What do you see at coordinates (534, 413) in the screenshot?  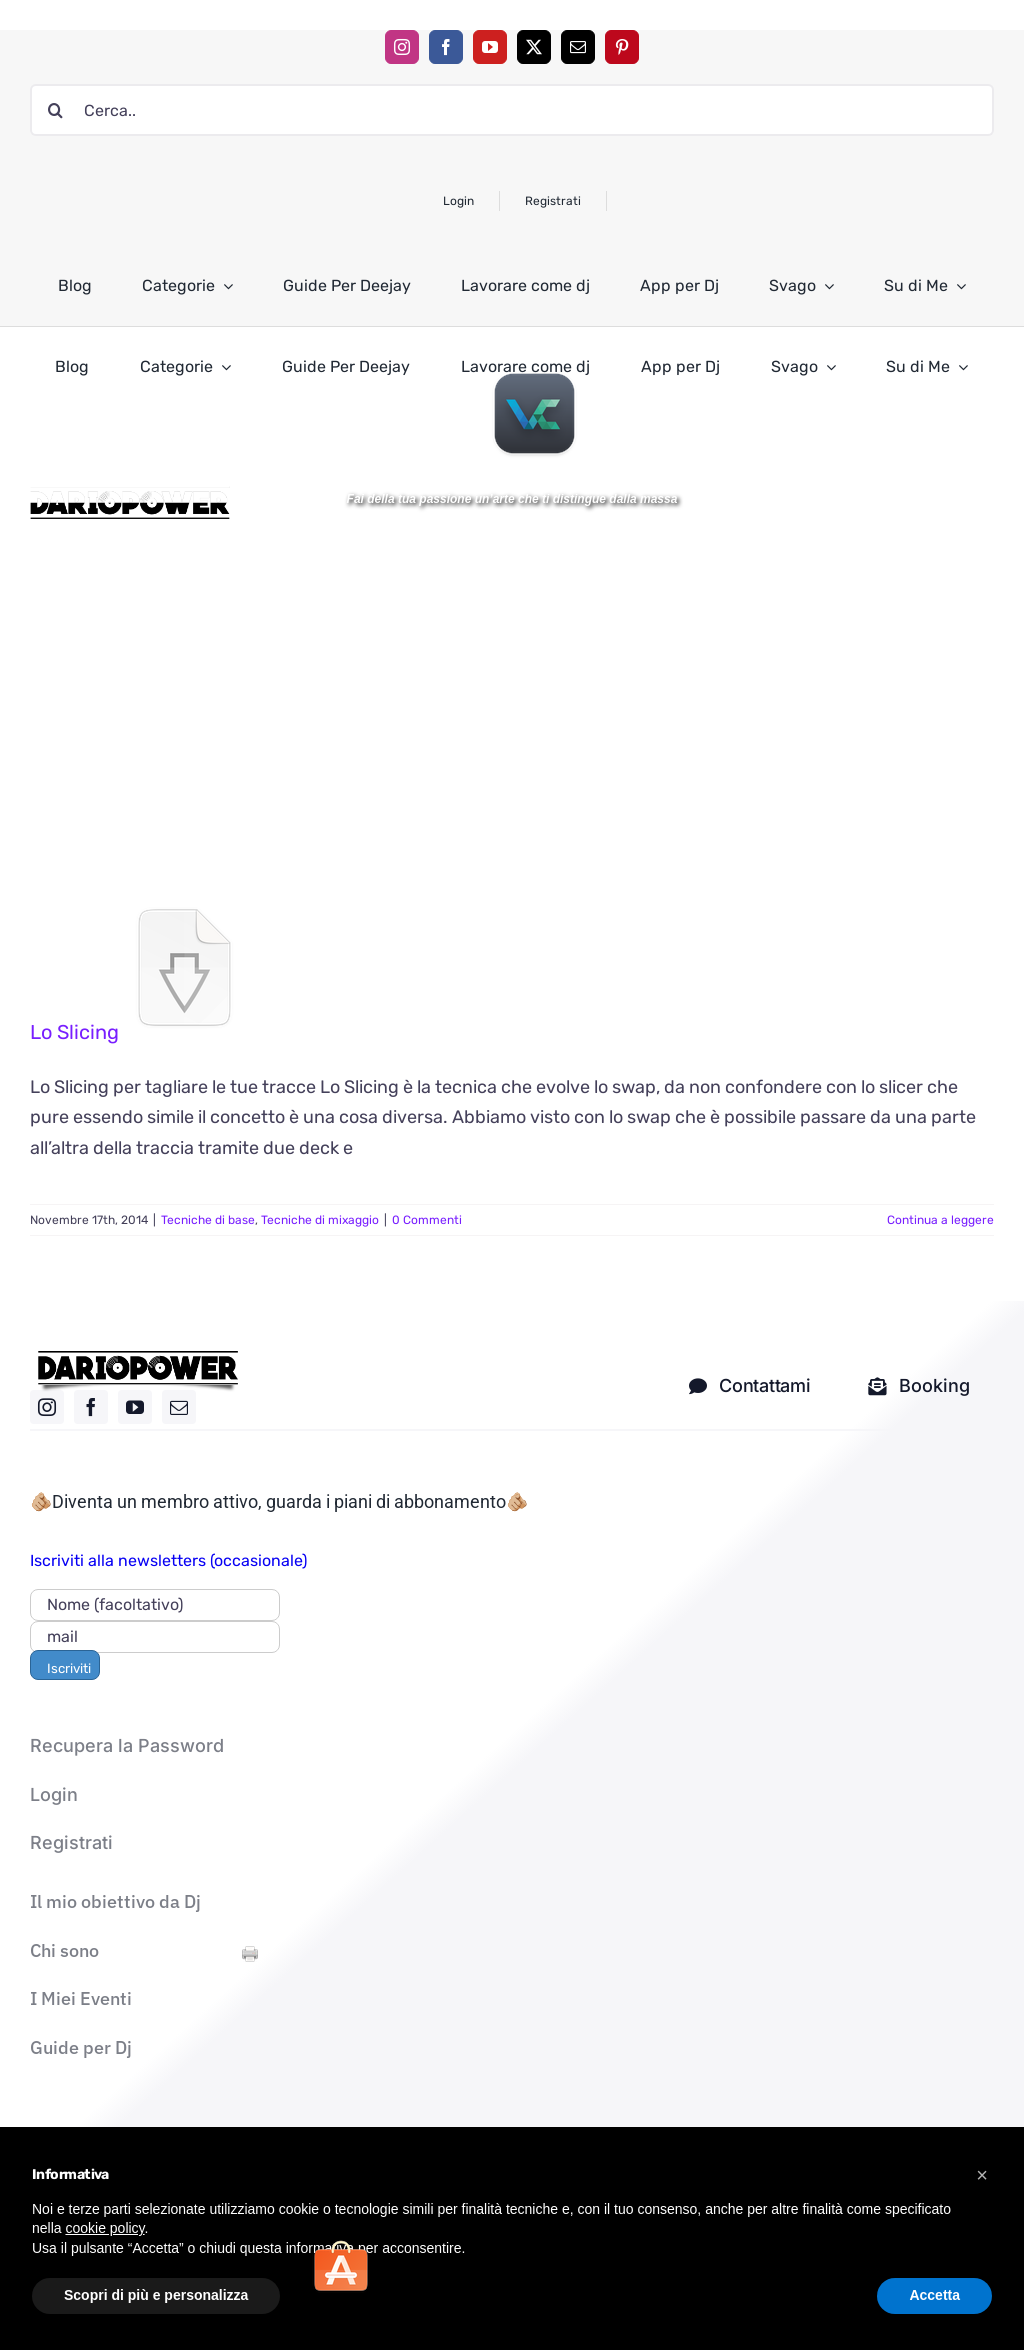 I see `open veracrypt disk encryption app` at bounding box center [534, 413].